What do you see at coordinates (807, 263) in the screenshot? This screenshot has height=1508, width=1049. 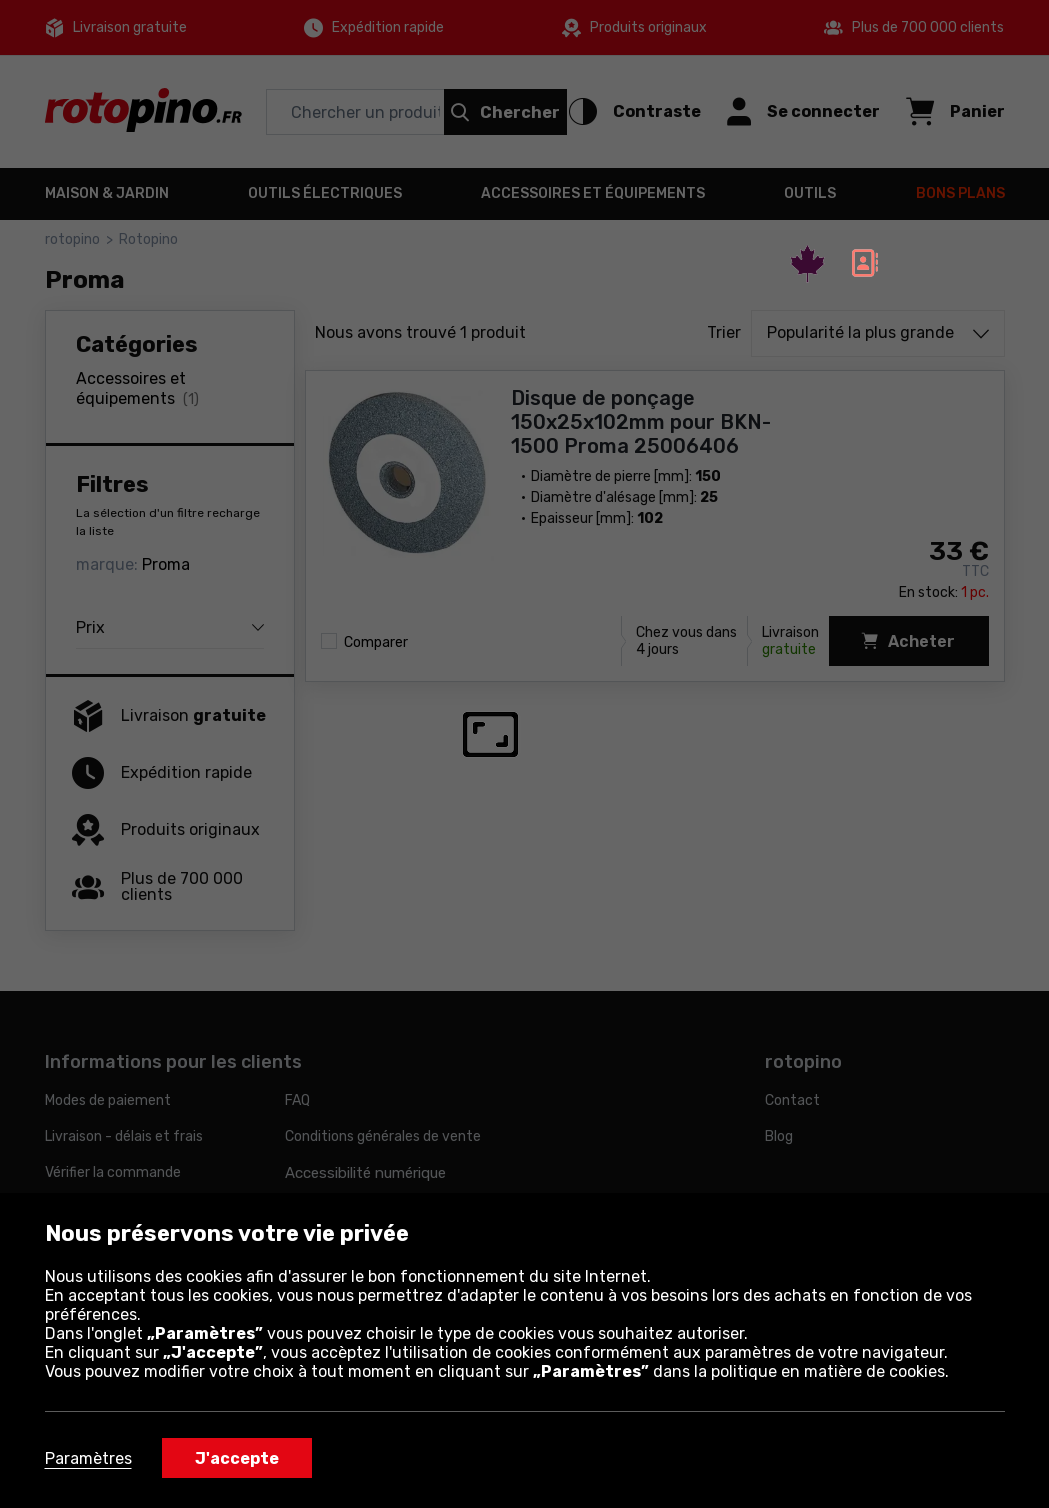 I see `represents Canada or Canadian content` at bounding box center [807, 263].